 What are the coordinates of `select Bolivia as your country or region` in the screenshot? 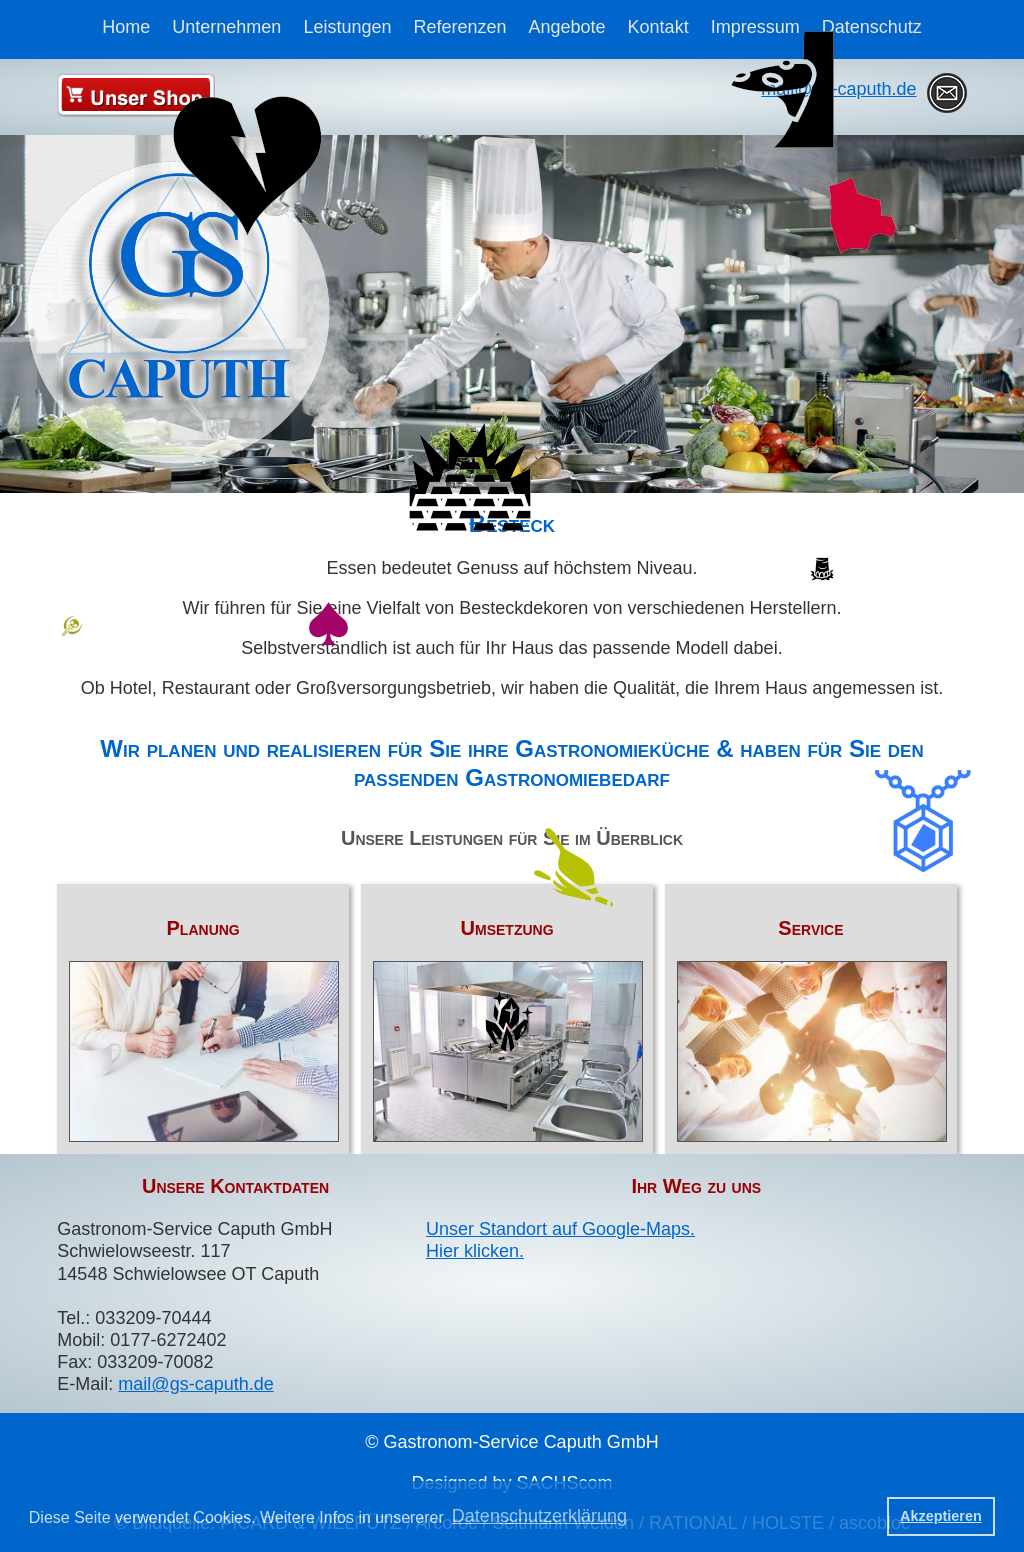 It's located at (862, 215).